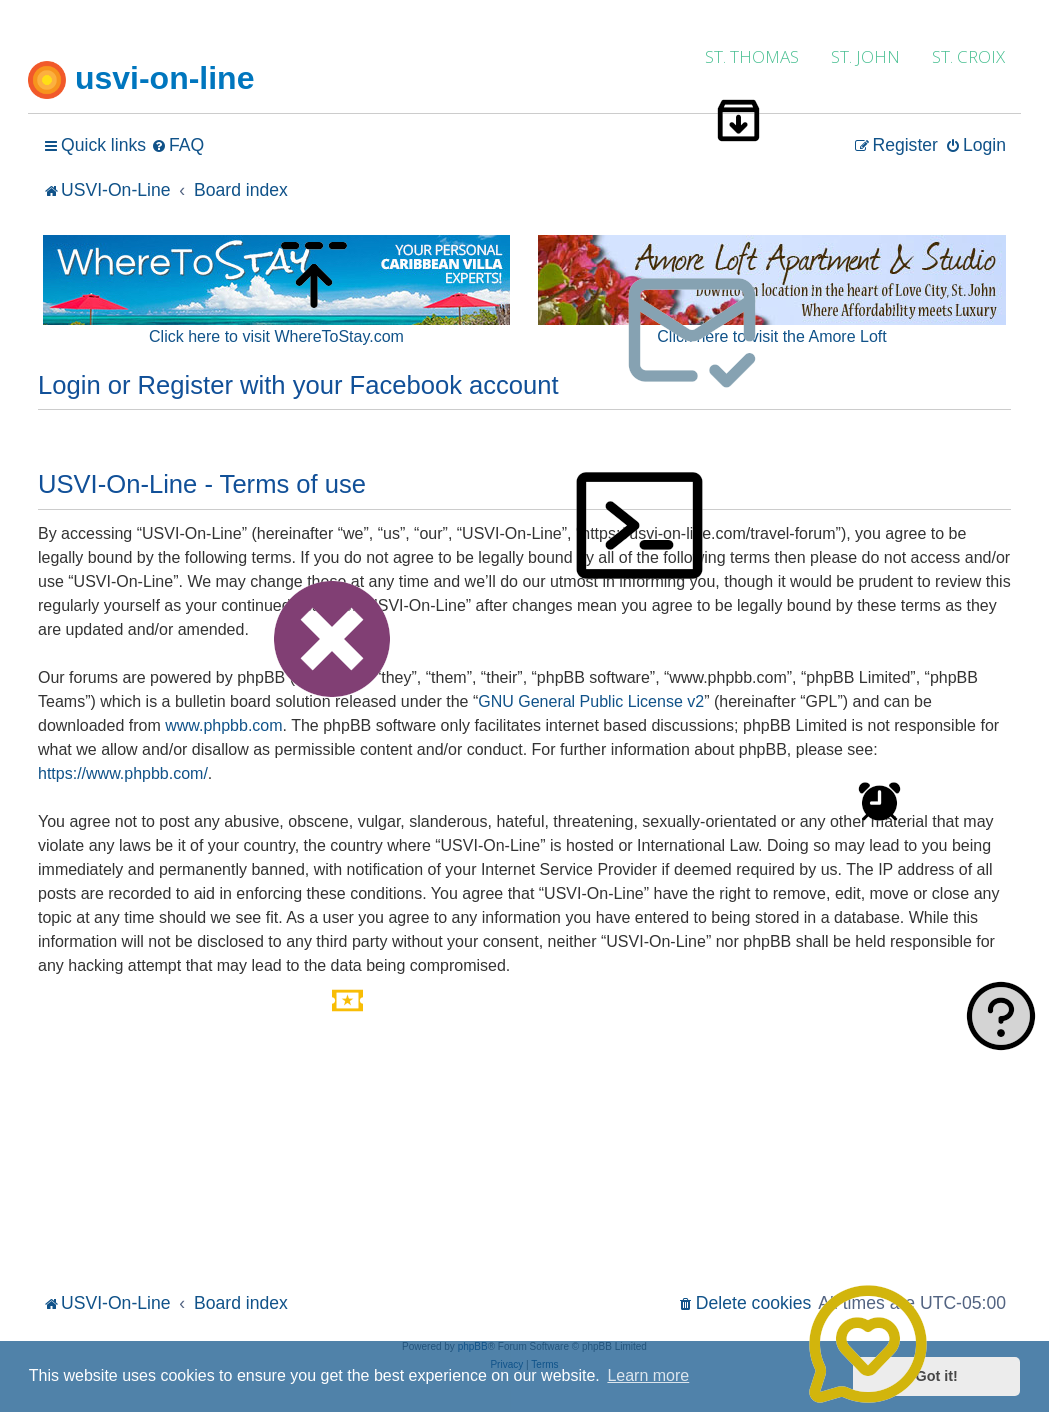  I want to click on download to local storage, so click(738, 120).